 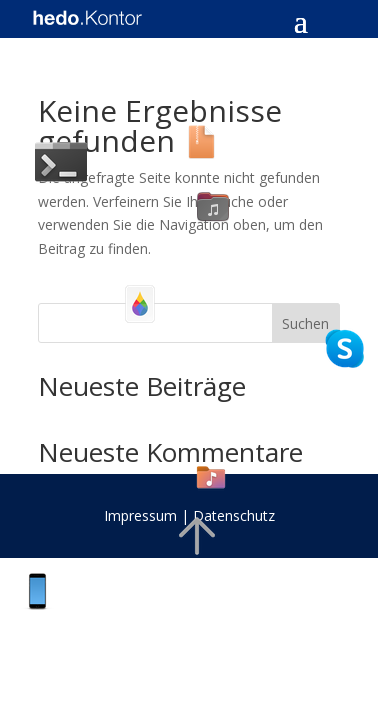 I want to click on file is syncing to OneDrive cloud storage, so click(x=82, y=612).